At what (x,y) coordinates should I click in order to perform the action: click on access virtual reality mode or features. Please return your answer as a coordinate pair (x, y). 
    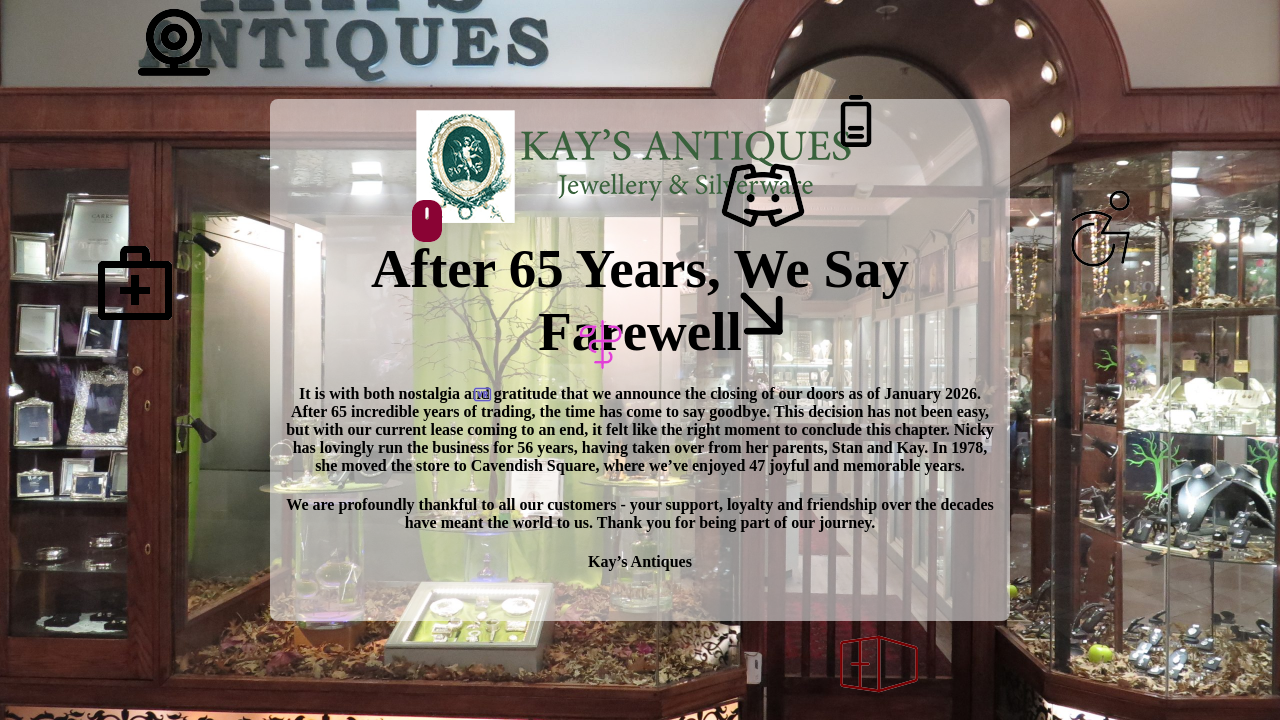
    Looking at the image, I should click on (482, 394).